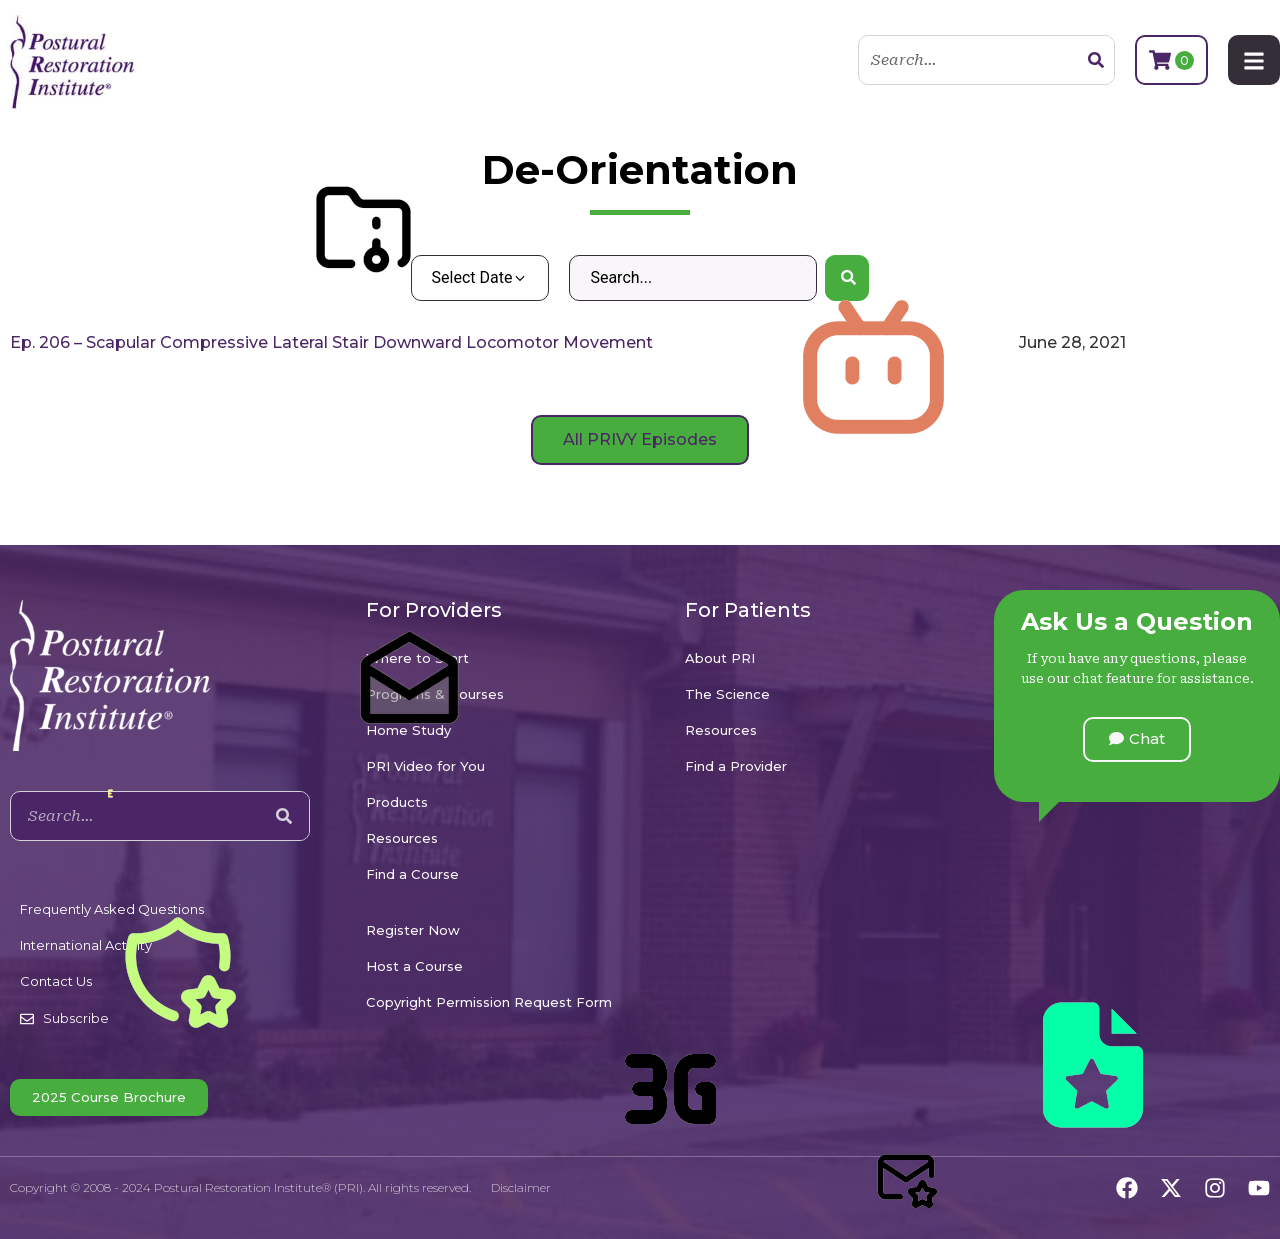 Image resolution: width=1280 pixels, height=1239 pixels. I want to click on indicates 3G mobile network connection, so click(674, 1089).